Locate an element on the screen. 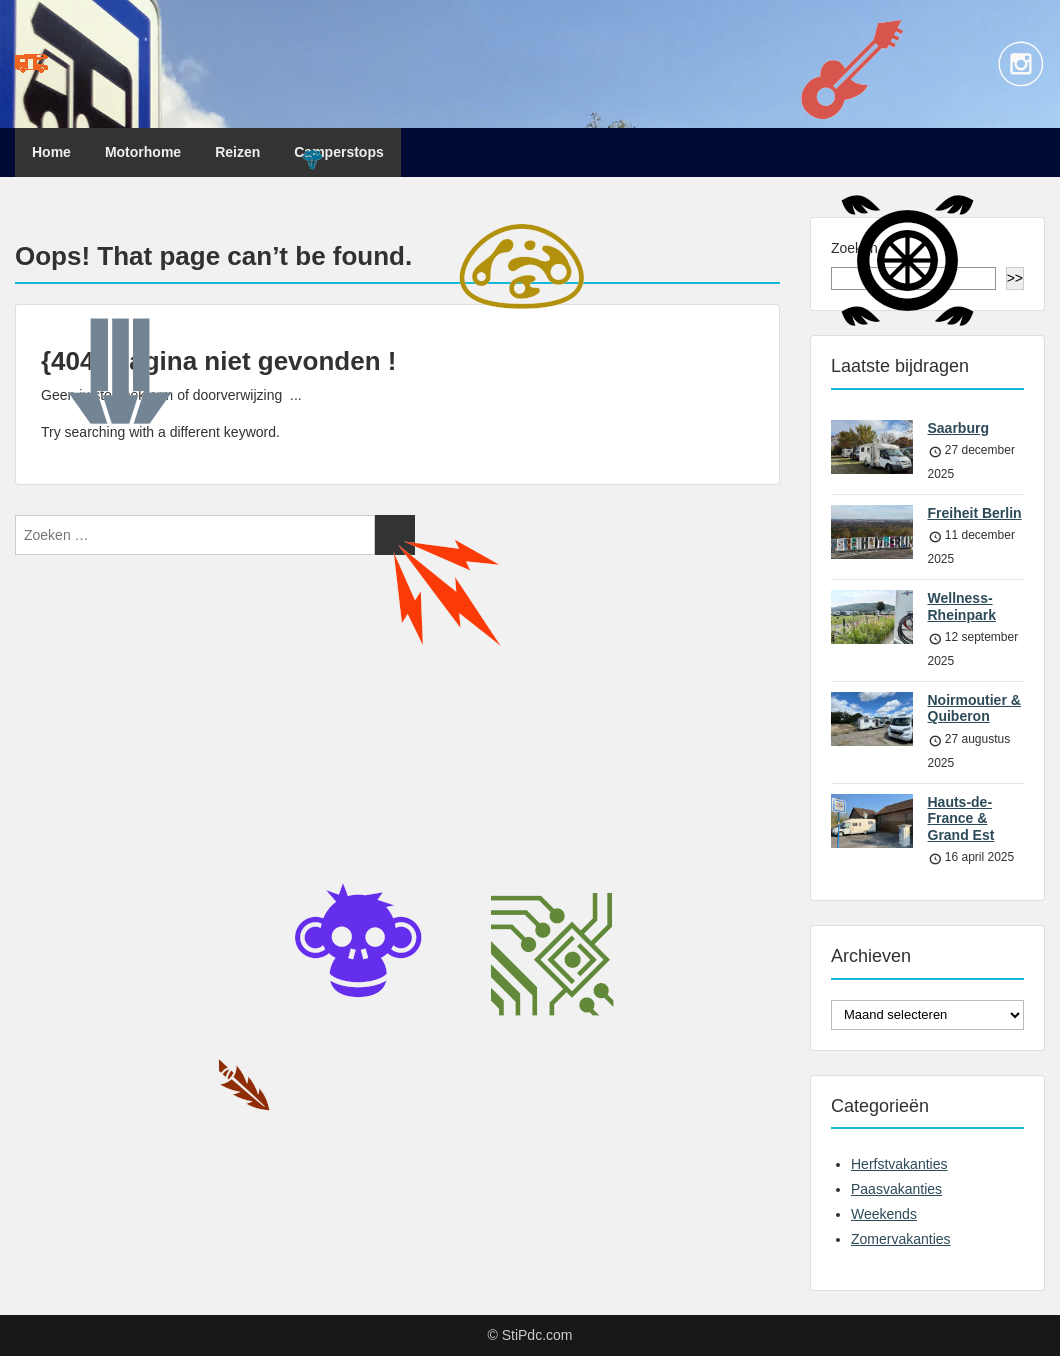 The height and width of the screenshot is (1356, 1060). access music or audio settings is located at coordinates (852, 70).